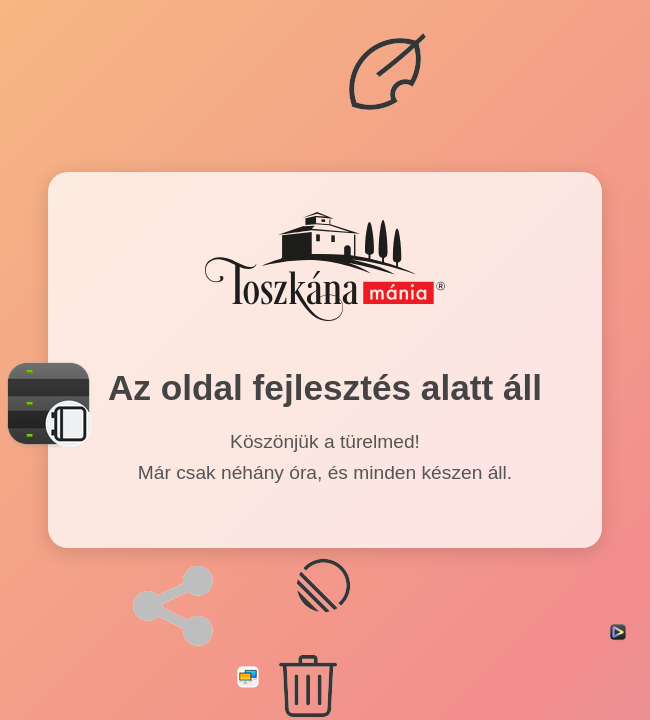  Describe the element at coordinates (323, 585) in the screenshot. I see `open linear app` at that location.